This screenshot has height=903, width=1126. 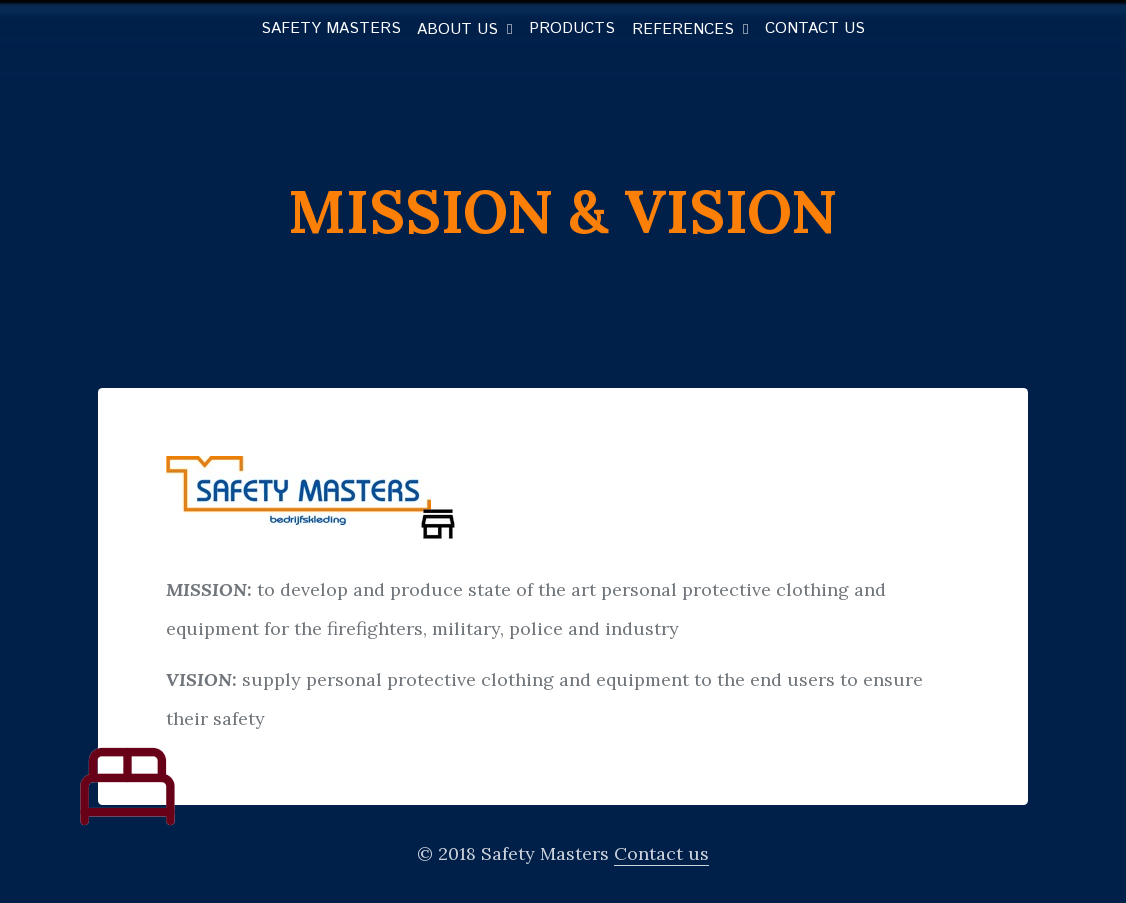 I want to click on view hotel or accommodation options, so click(x=127, y=786).